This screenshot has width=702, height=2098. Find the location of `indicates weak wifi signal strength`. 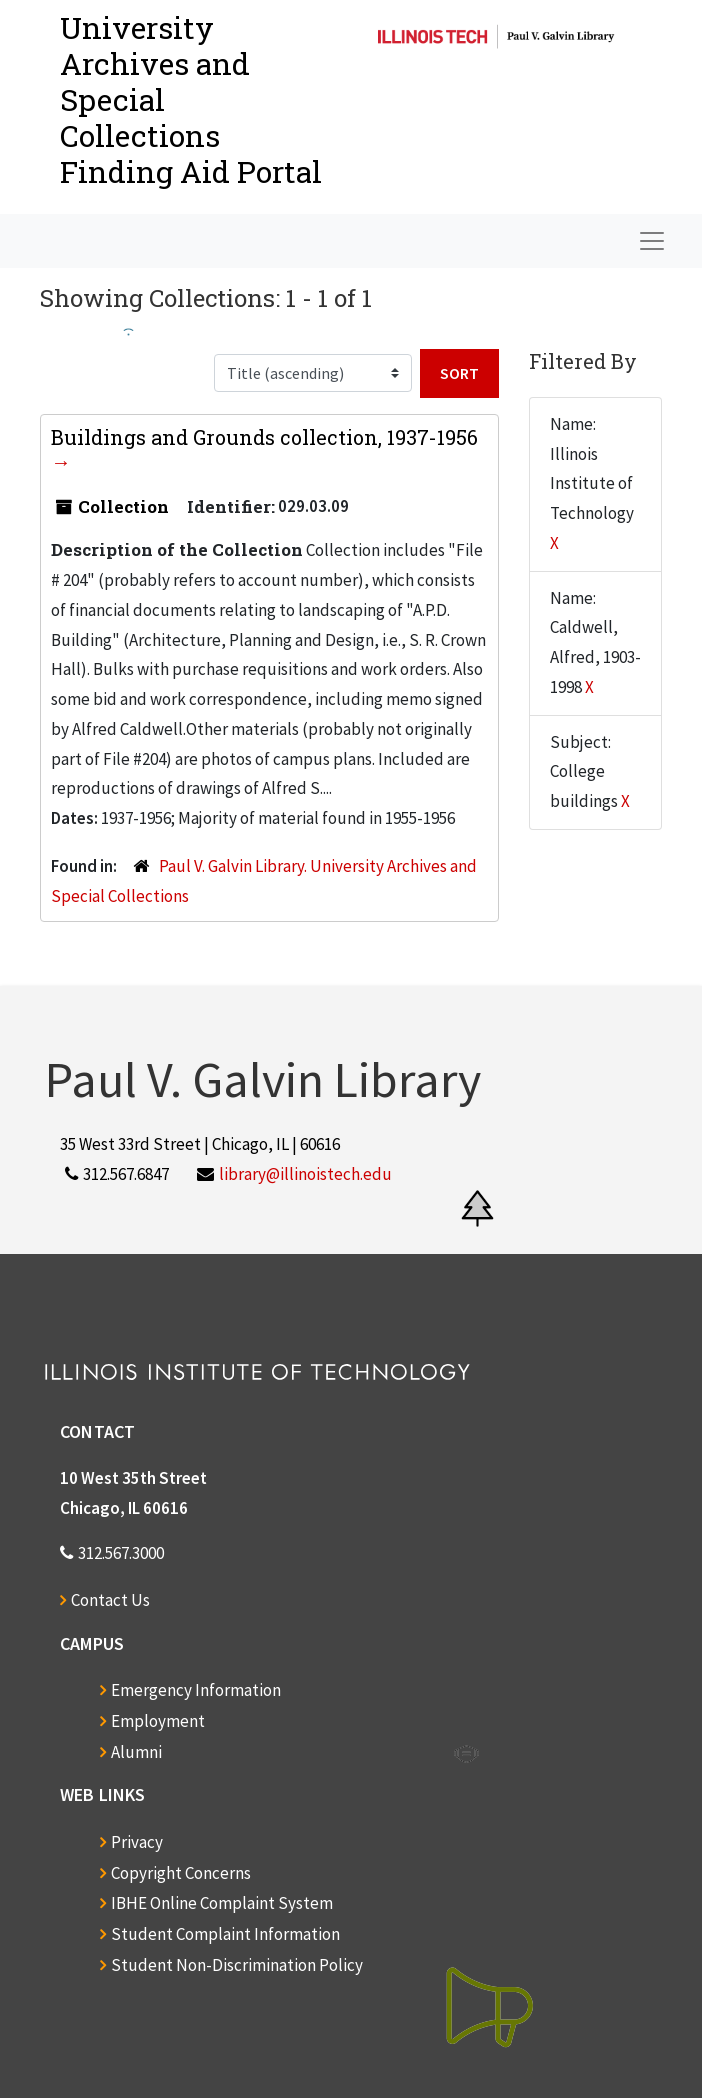

indicates weak wifi signal strength is located at coordinates (128, 326).